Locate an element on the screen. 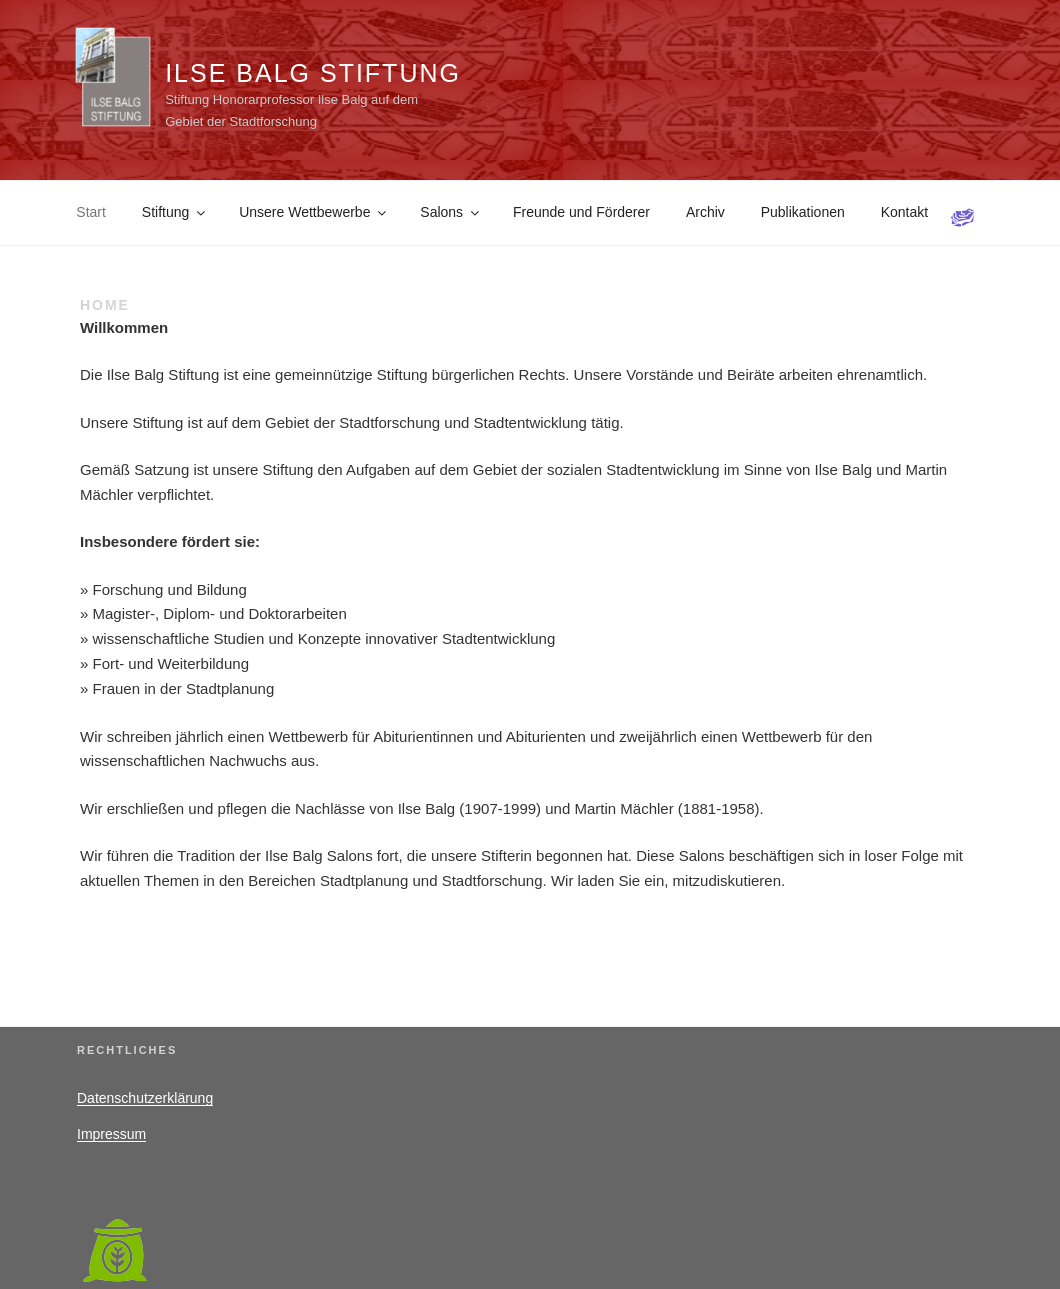  indicates seafood or shellfish category is located at coordinates (962, 217).